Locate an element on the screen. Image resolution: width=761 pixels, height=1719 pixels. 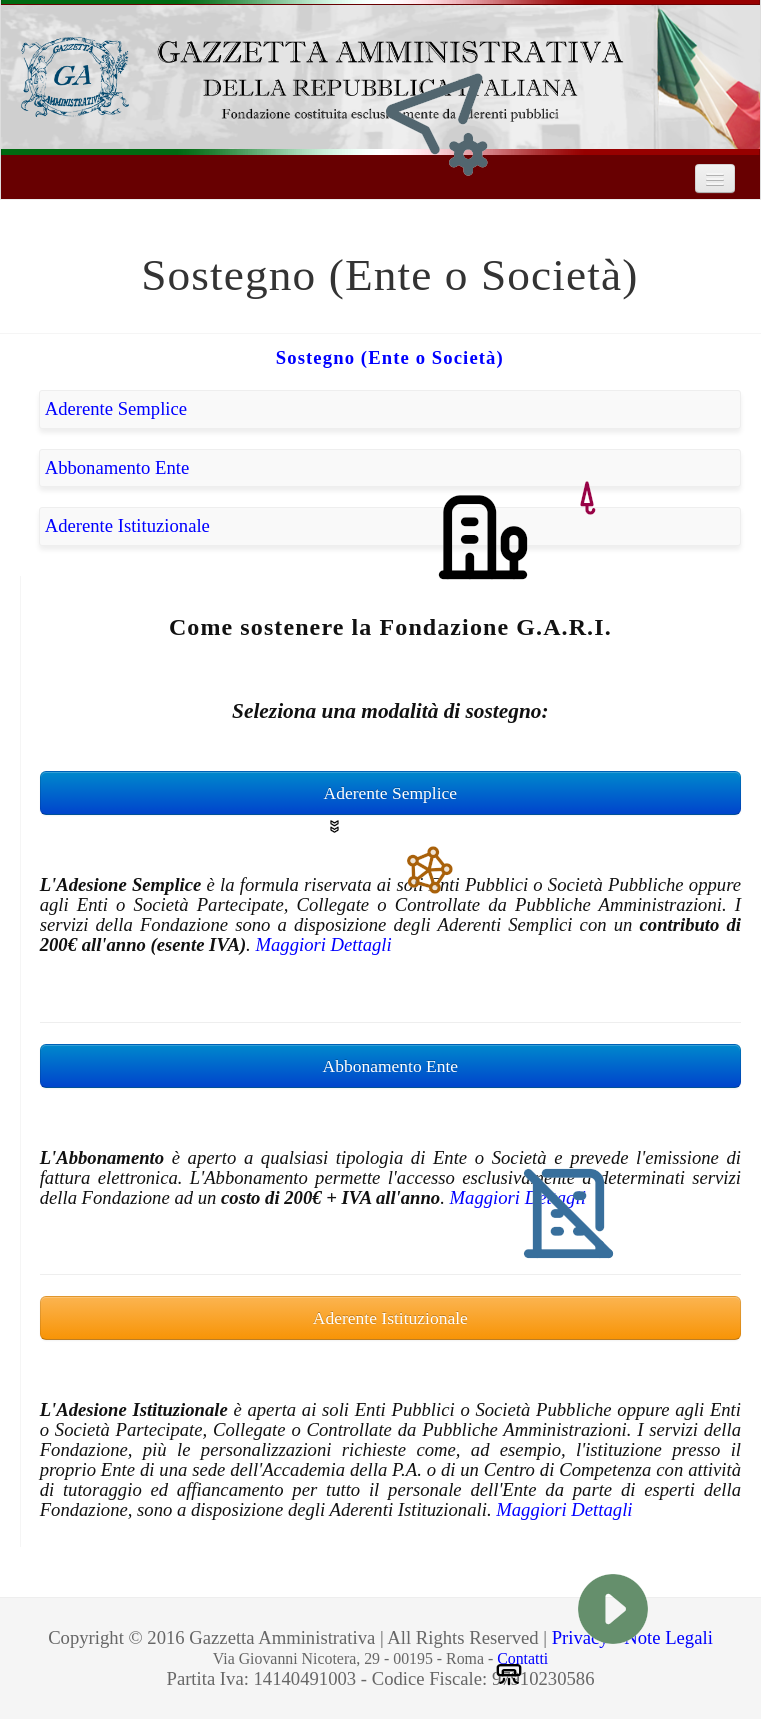
connect to the fediverse network is located at coordinates (429, 870).